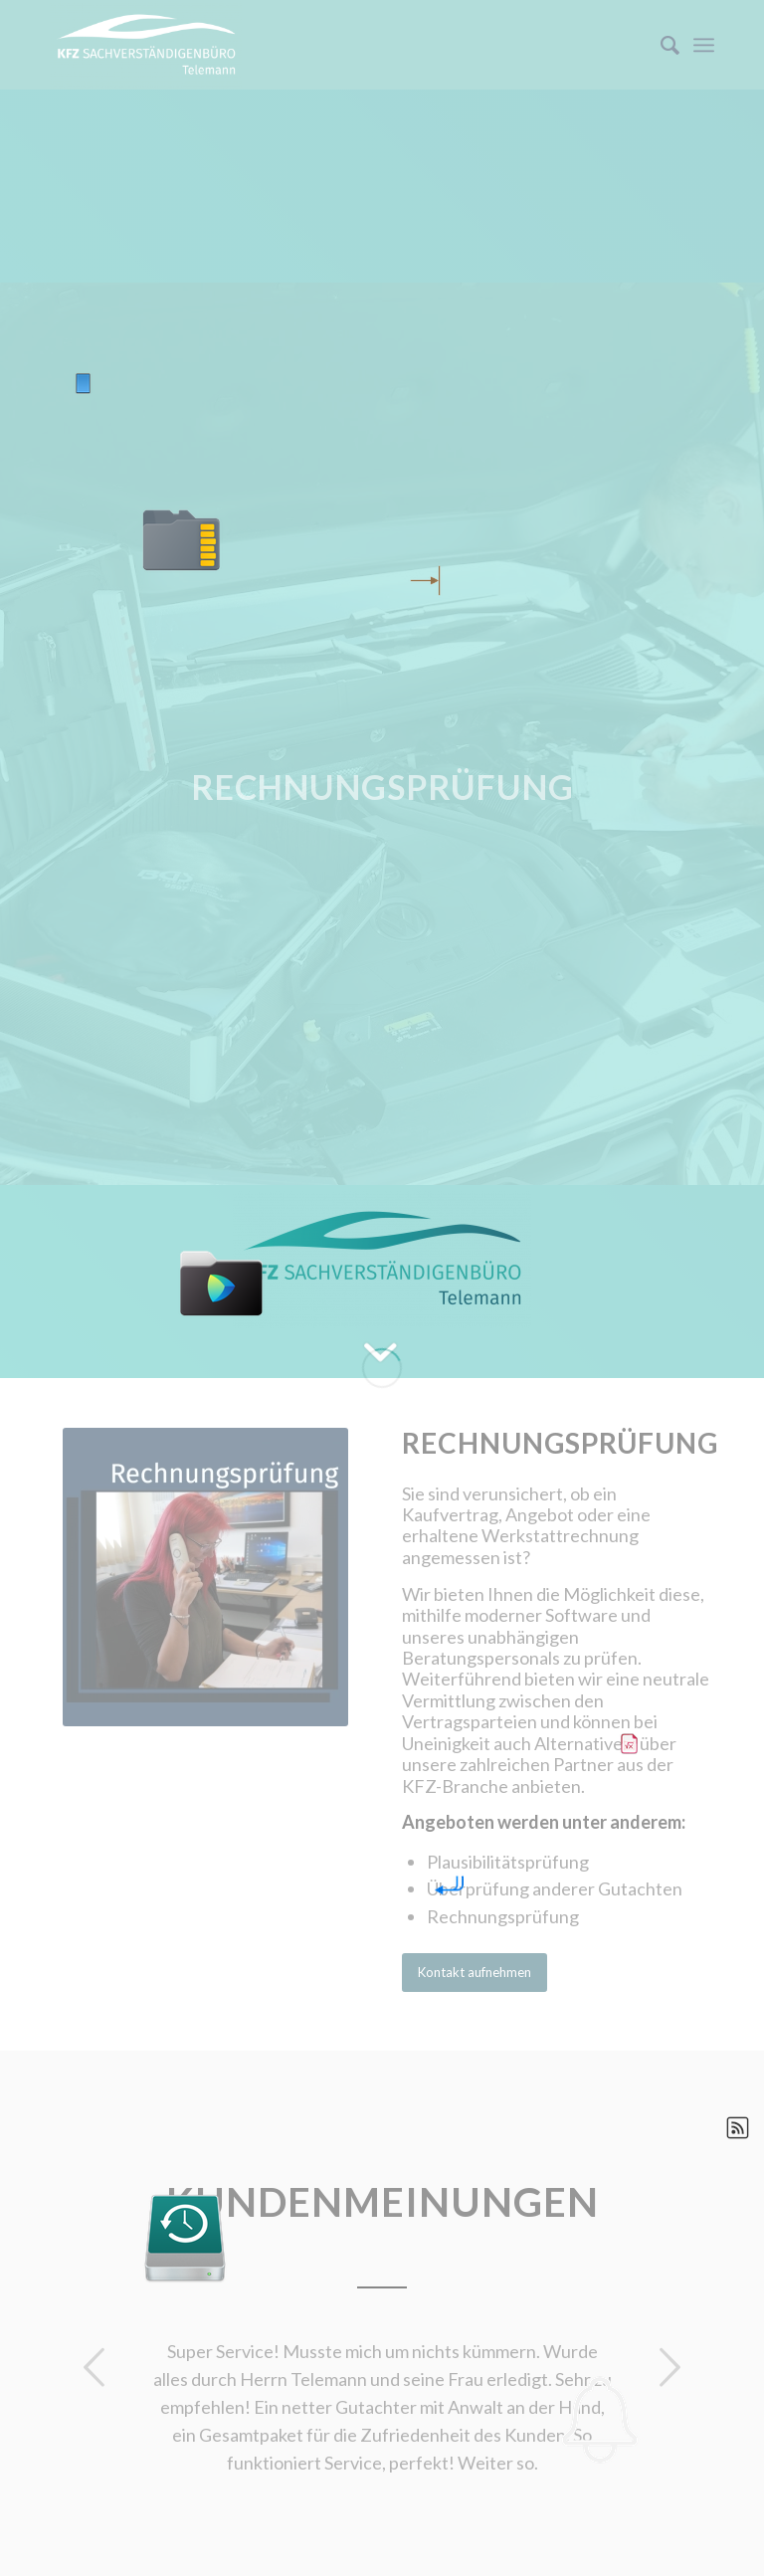  What do you see at coordinates (600, 2420) in the screenshot?
I see `notifications are currently disabled` at bounding box center [600, 2420].